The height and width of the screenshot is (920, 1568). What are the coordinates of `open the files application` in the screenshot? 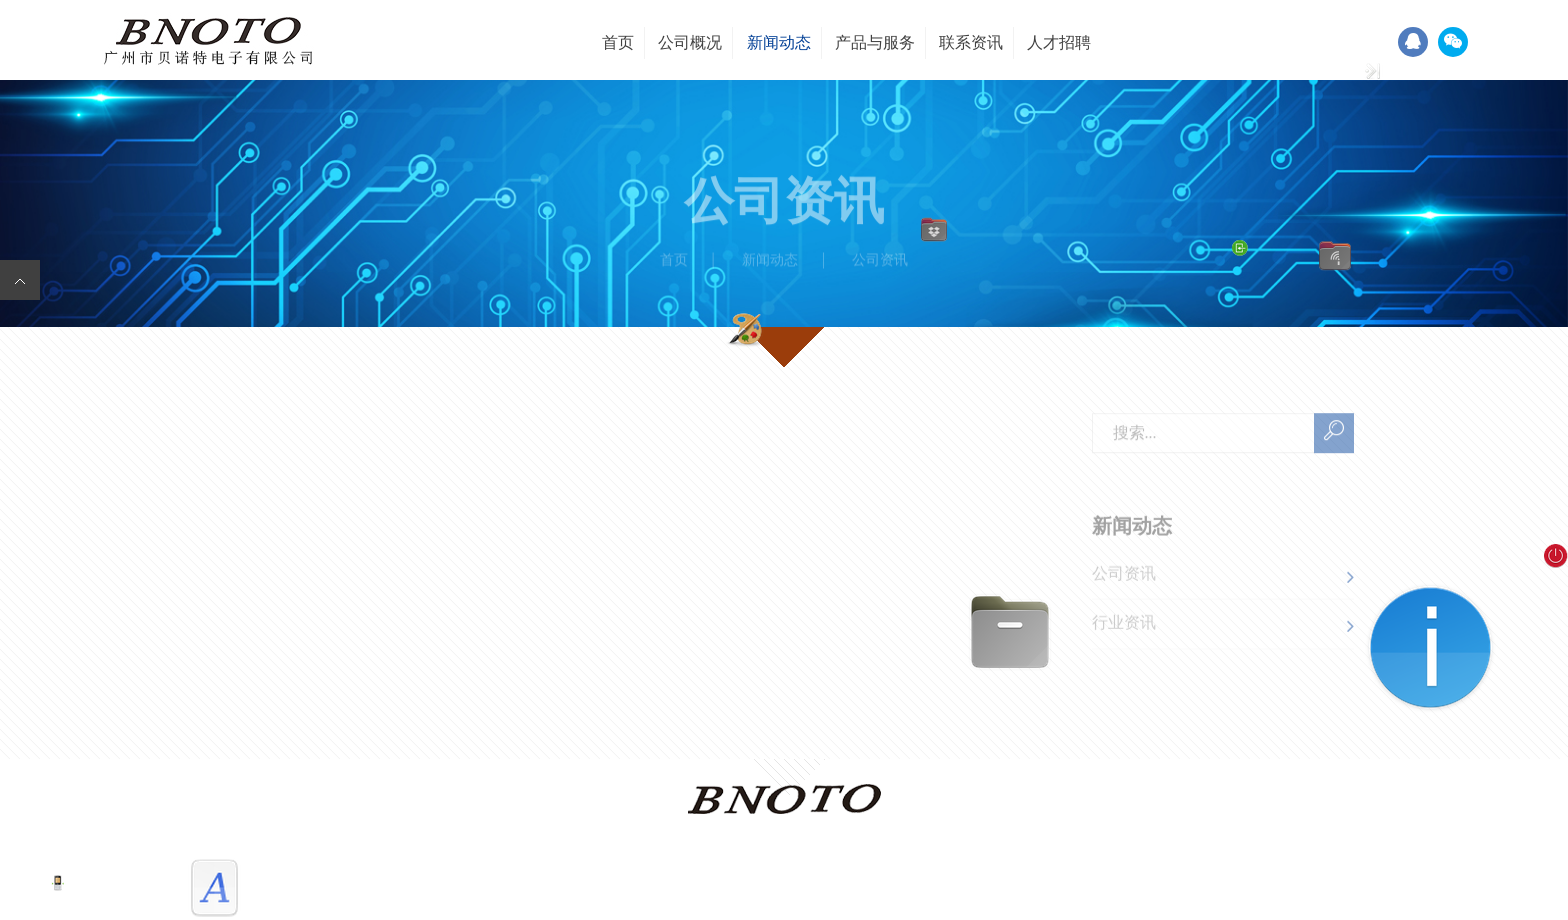 It's located at (1010, 632).